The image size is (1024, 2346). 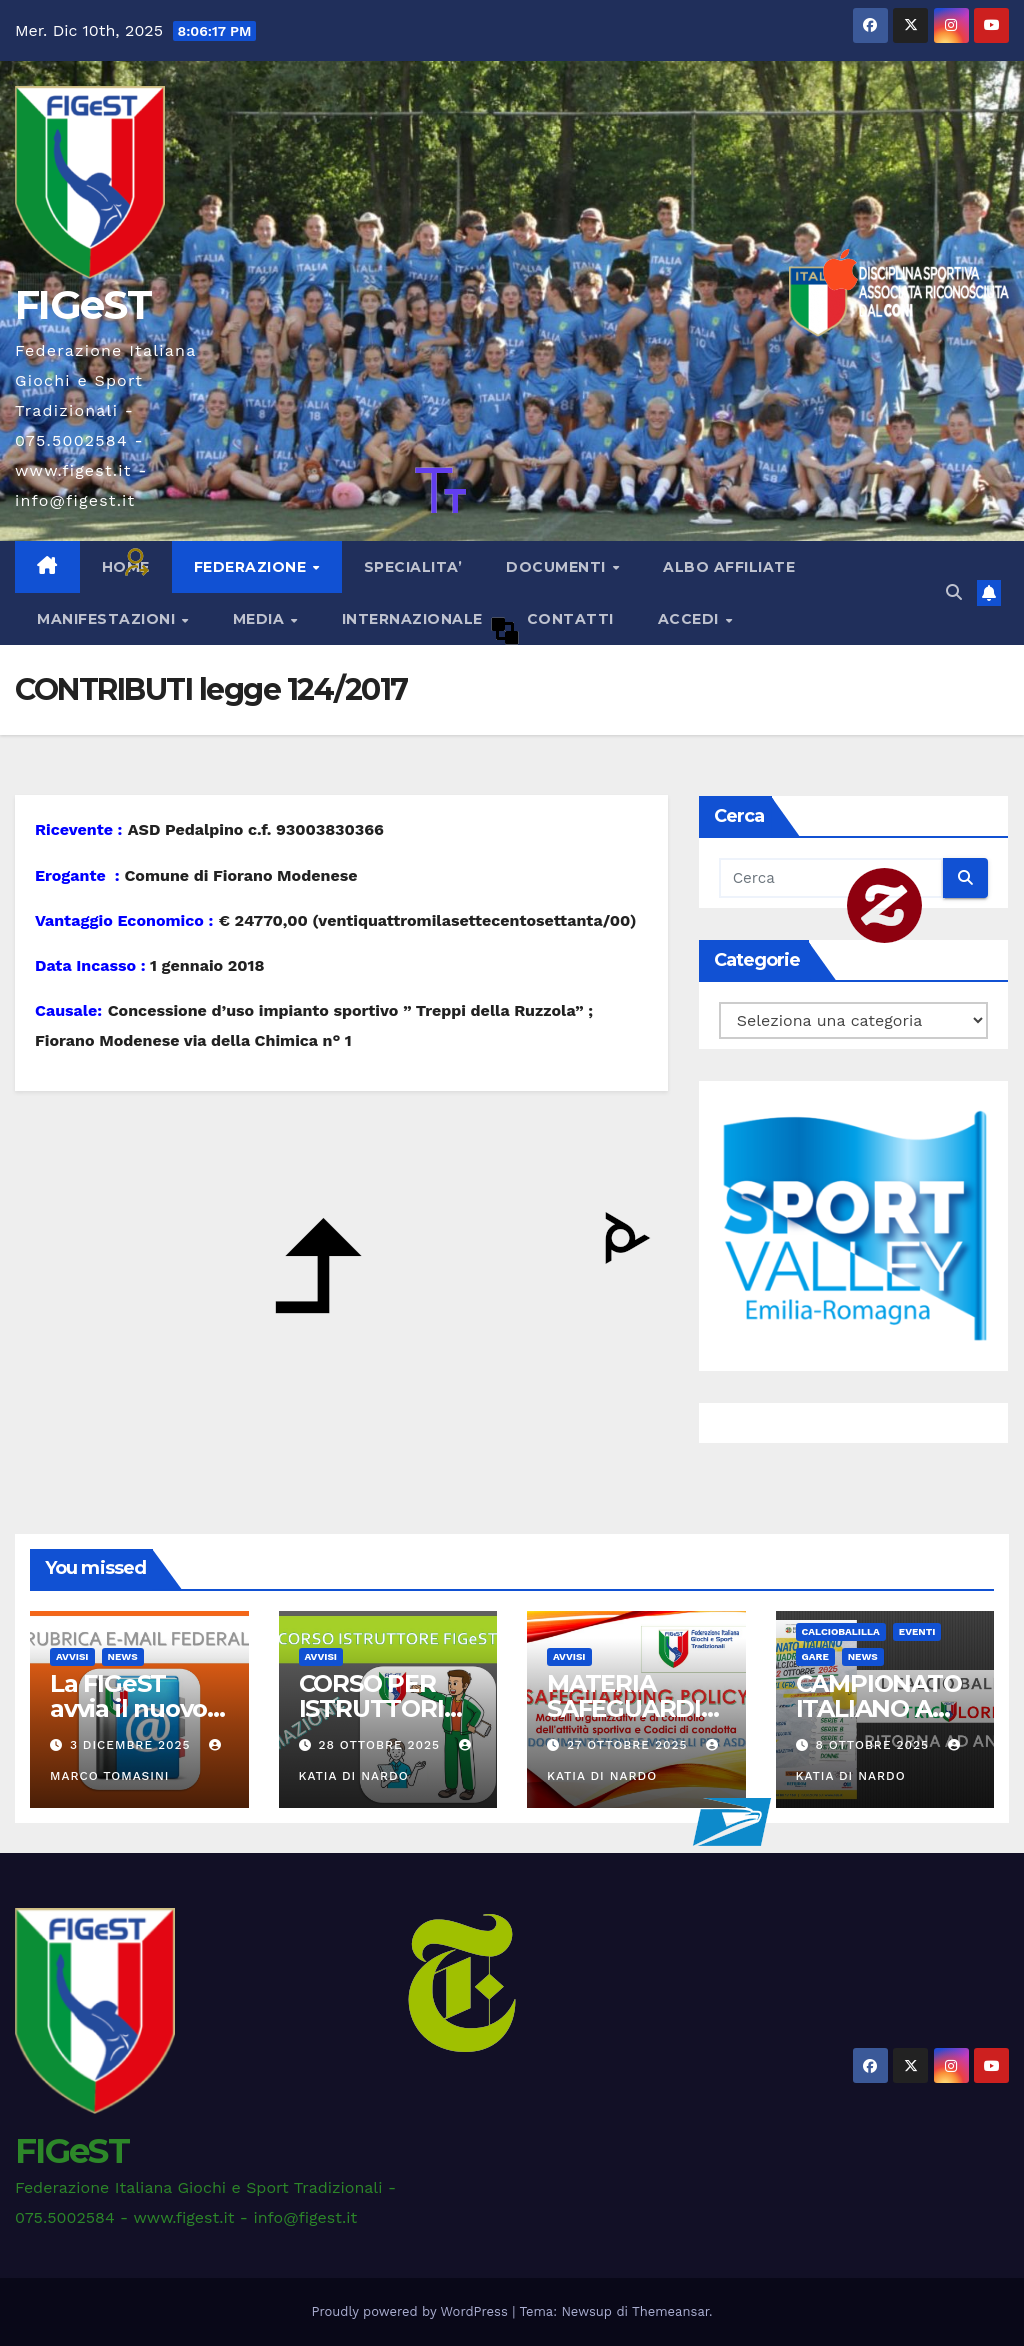 I want to click on visit zazzle website or store, so click(x=884, y=905).